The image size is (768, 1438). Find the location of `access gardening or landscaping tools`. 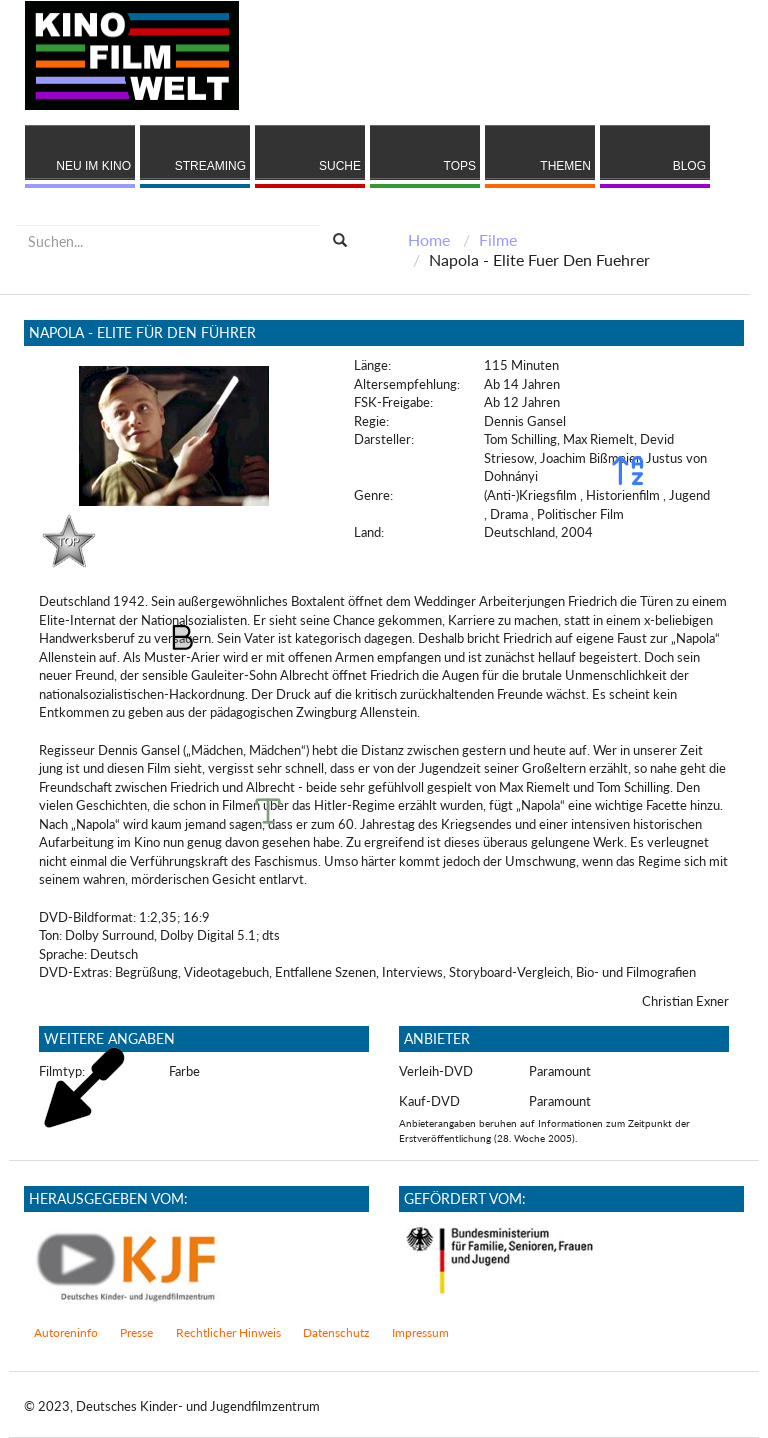

access gardening or landscaping tools is located at coordinates (82, 1090).